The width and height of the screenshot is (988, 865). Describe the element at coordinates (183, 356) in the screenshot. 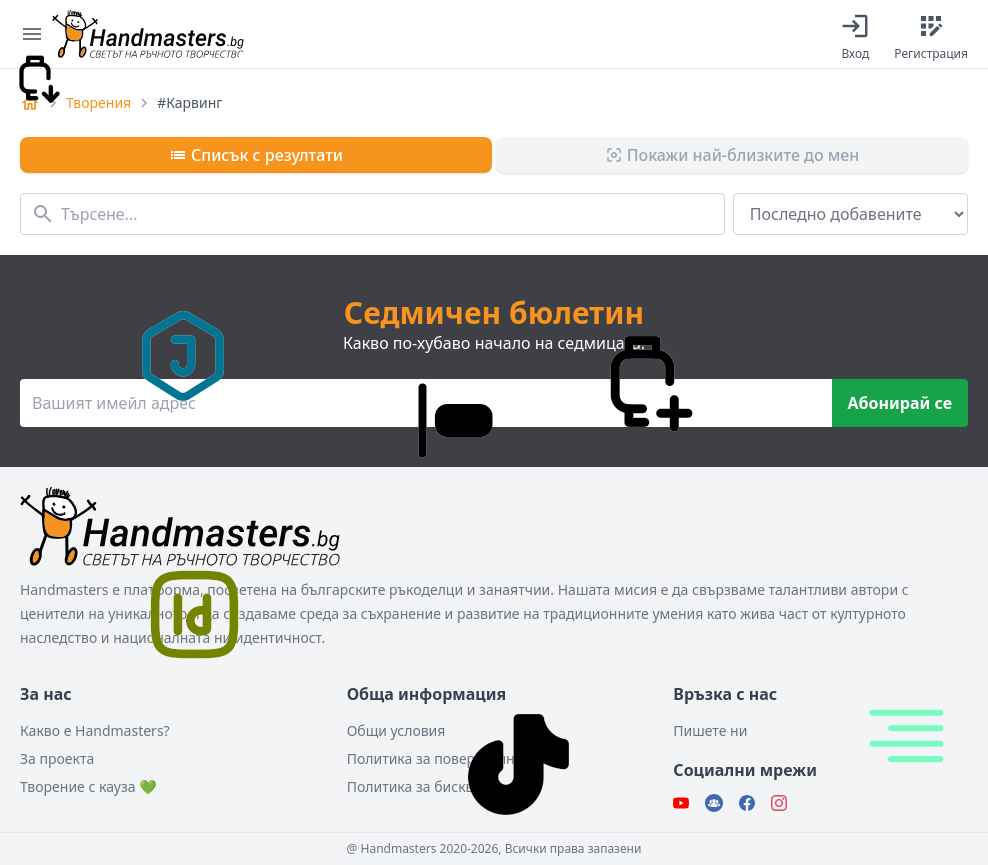

I see `app or service icon with "J" branding` at that location.